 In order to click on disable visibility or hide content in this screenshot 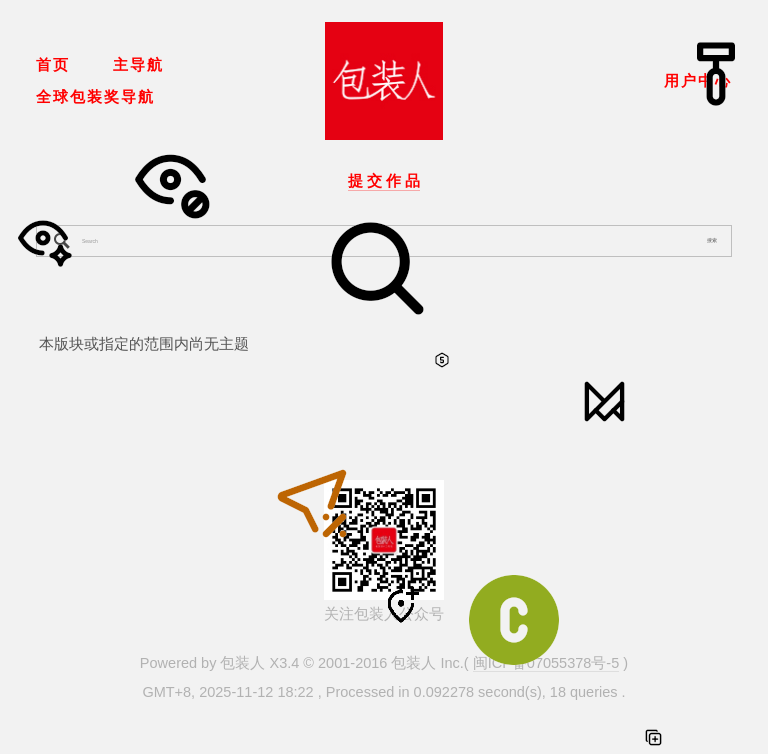, I will do `click(170, 179)`.